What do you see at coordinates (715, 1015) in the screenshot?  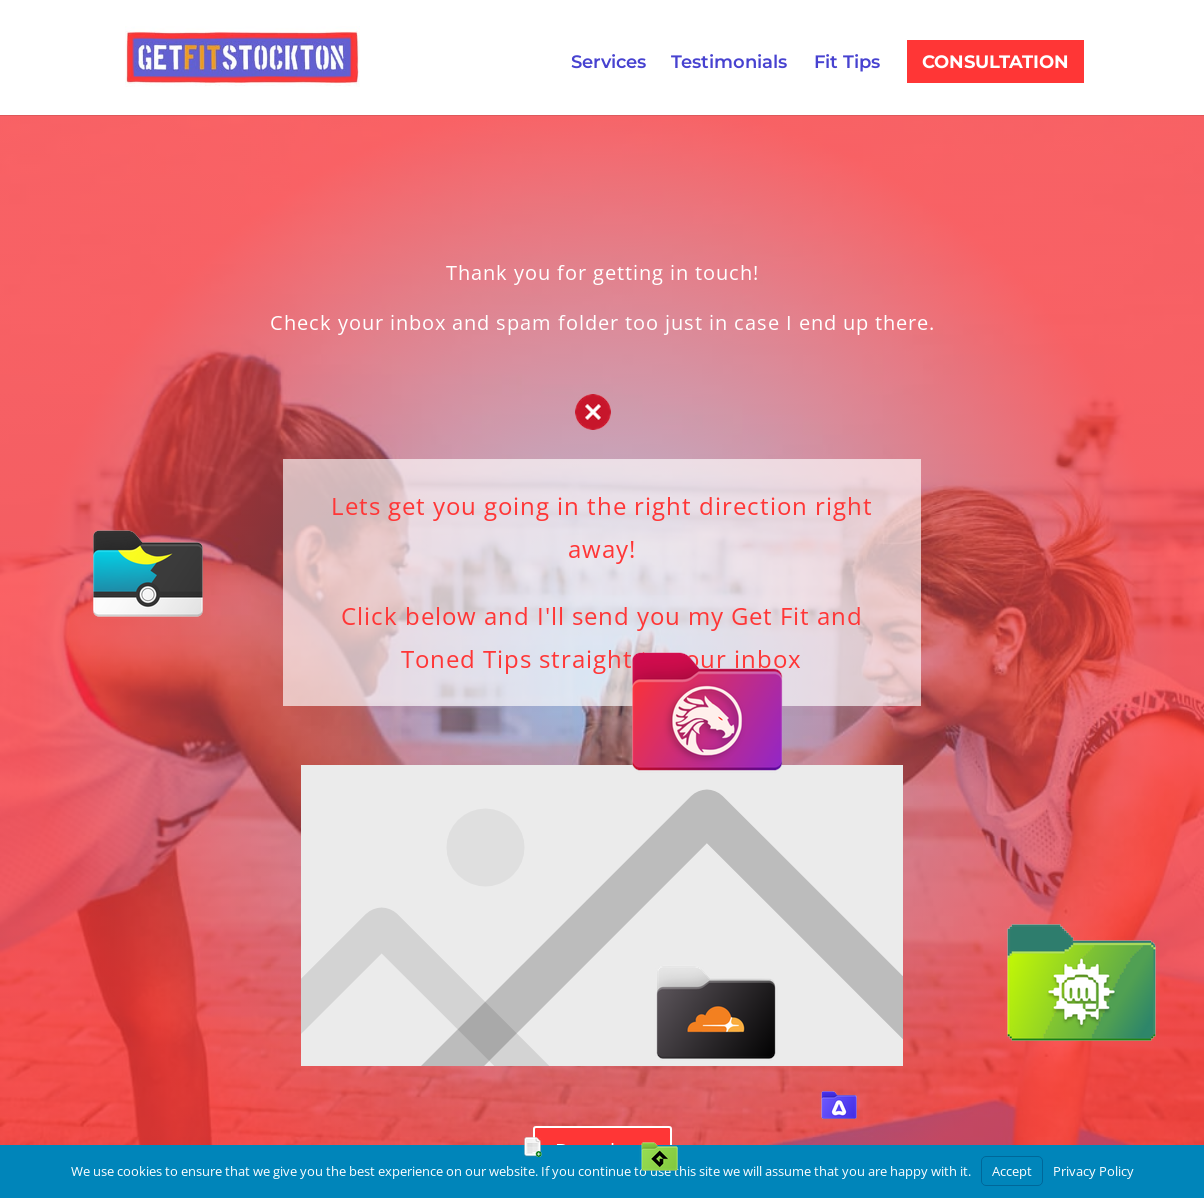 I see `open cloudflare project files` at bounding box center [715, 1015].